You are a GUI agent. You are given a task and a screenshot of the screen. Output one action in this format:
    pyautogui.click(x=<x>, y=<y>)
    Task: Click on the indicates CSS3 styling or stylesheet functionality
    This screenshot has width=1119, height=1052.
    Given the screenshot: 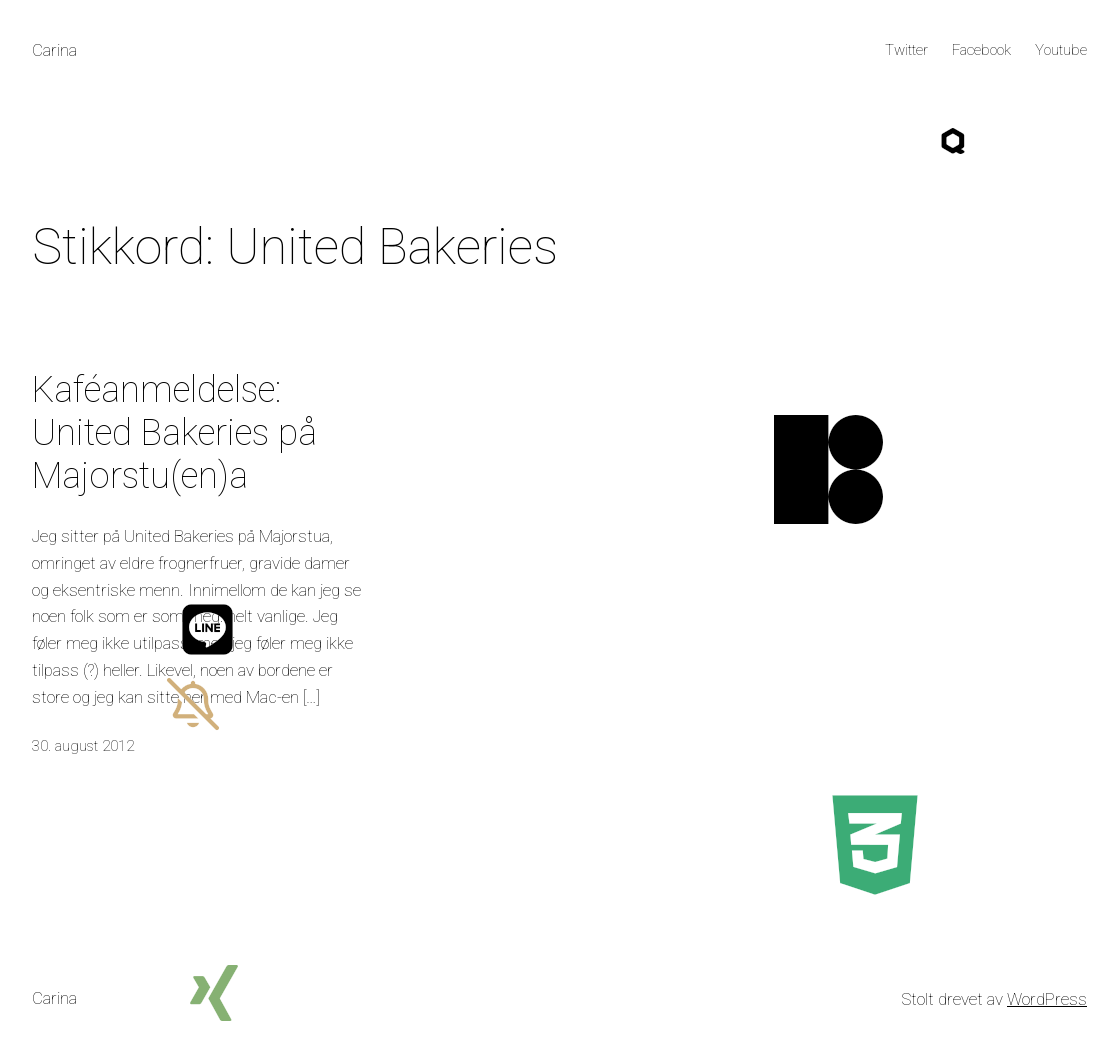 What is the action you would take?
    pyautogui.click(x=875, y=845)
    